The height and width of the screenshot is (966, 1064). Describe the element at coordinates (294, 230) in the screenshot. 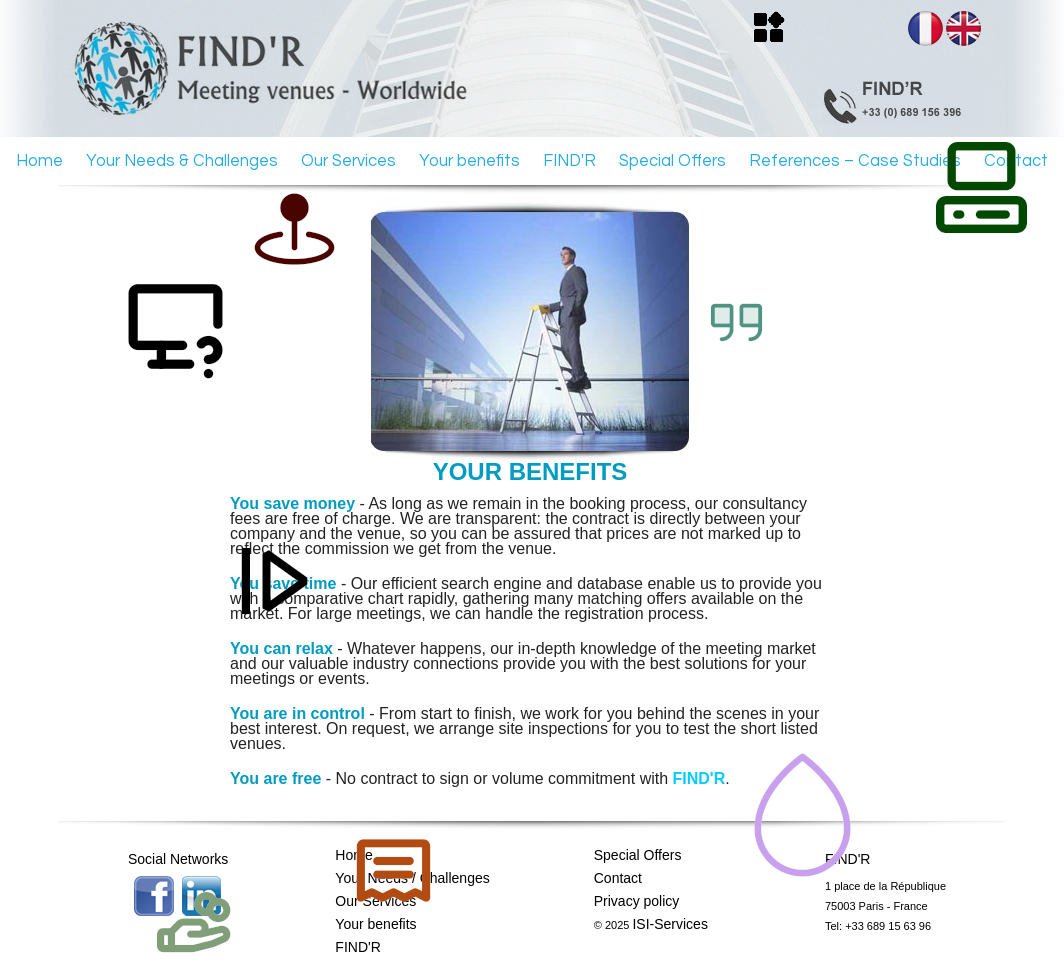

I see `view location area or radius` at that location.